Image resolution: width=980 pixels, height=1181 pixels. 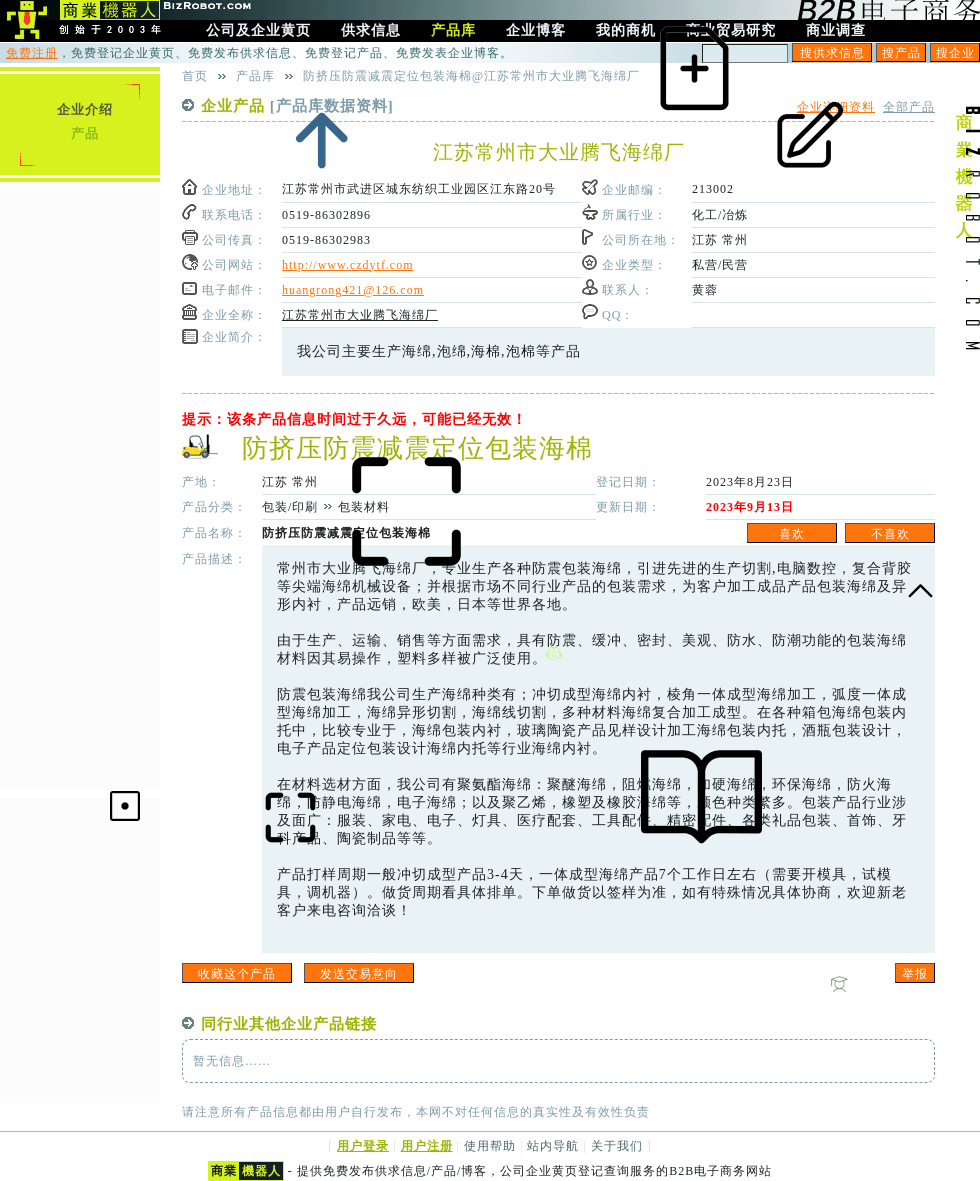 I want to click on access GitHub Copilot AI assistant, so click(x=554, y=653).